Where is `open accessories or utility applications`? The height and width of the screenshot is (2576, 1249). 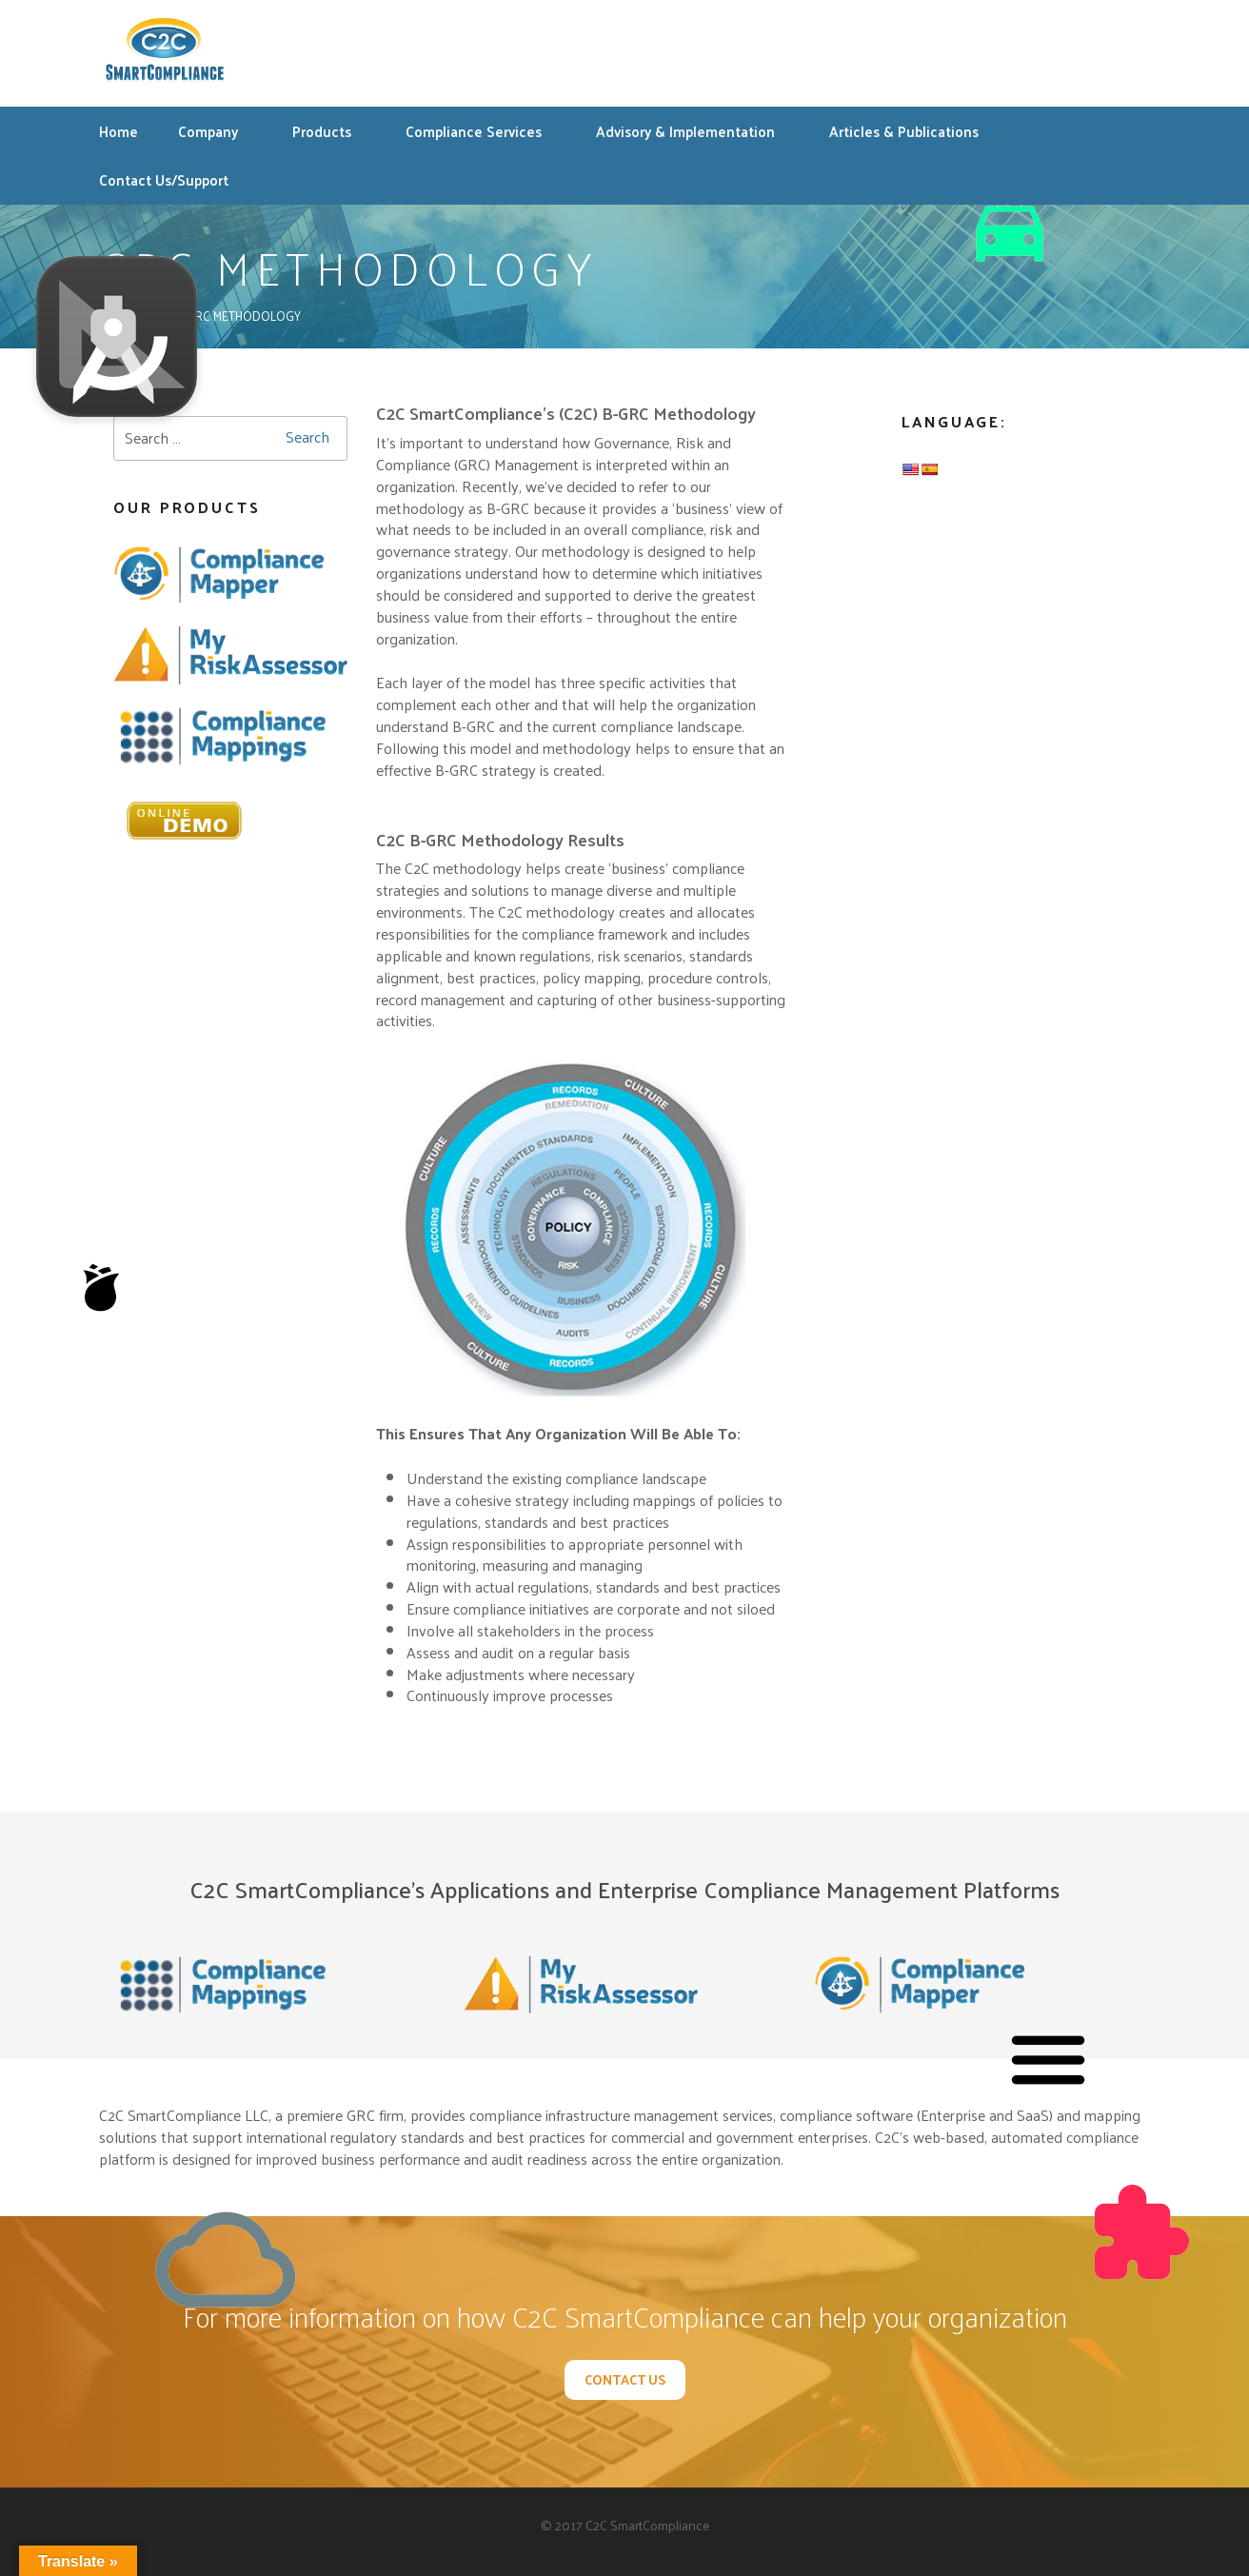 open accessories or utility applications is located at coordinates (116, 336).